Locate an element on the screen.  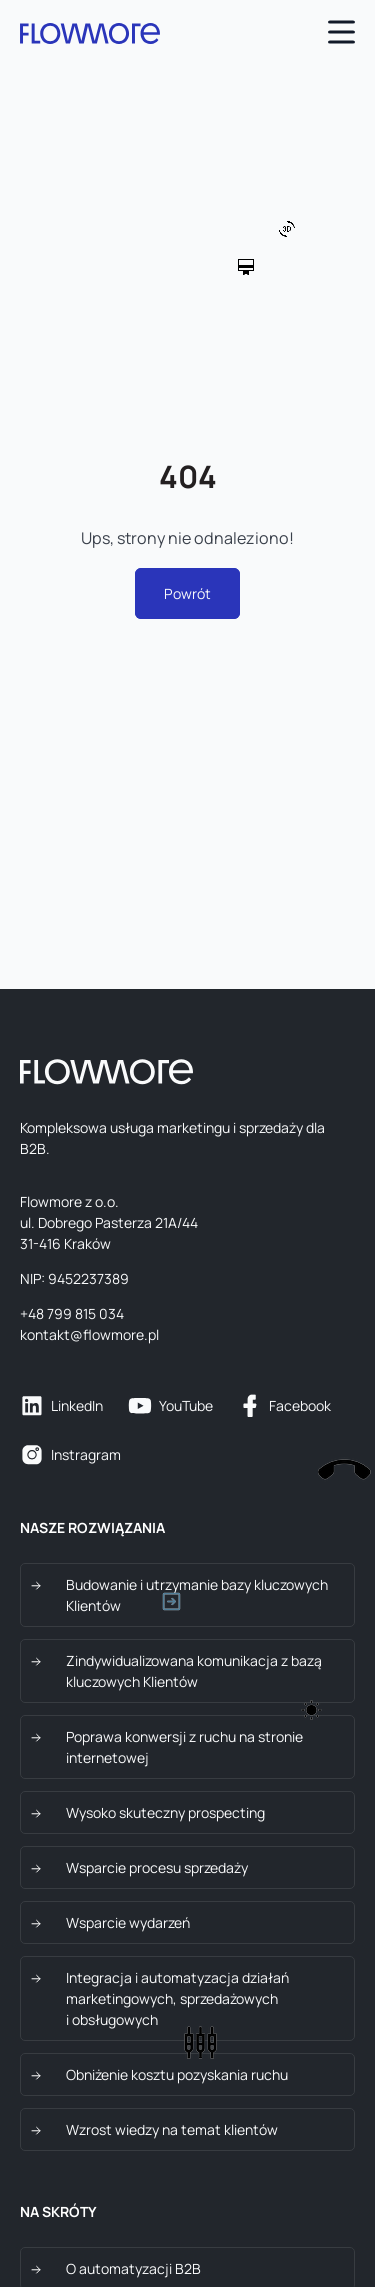
configure audio/video input settings is located at coordinates (200, 2042).